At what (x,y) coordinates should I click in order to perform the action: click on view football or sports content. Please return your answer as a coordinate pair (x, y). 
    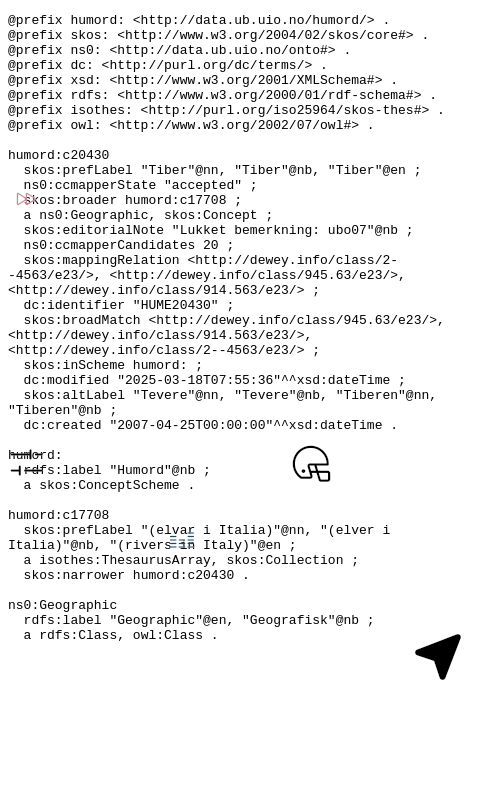
    Looking at the image, I should click on (311, 464).